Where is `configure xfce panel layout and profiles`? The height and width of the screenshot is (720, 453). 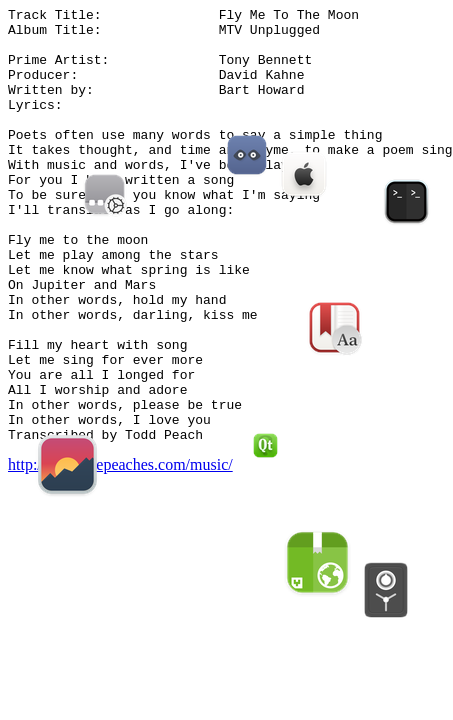 configure xfce panel layout and profiles is located at coordinates (105, 195).